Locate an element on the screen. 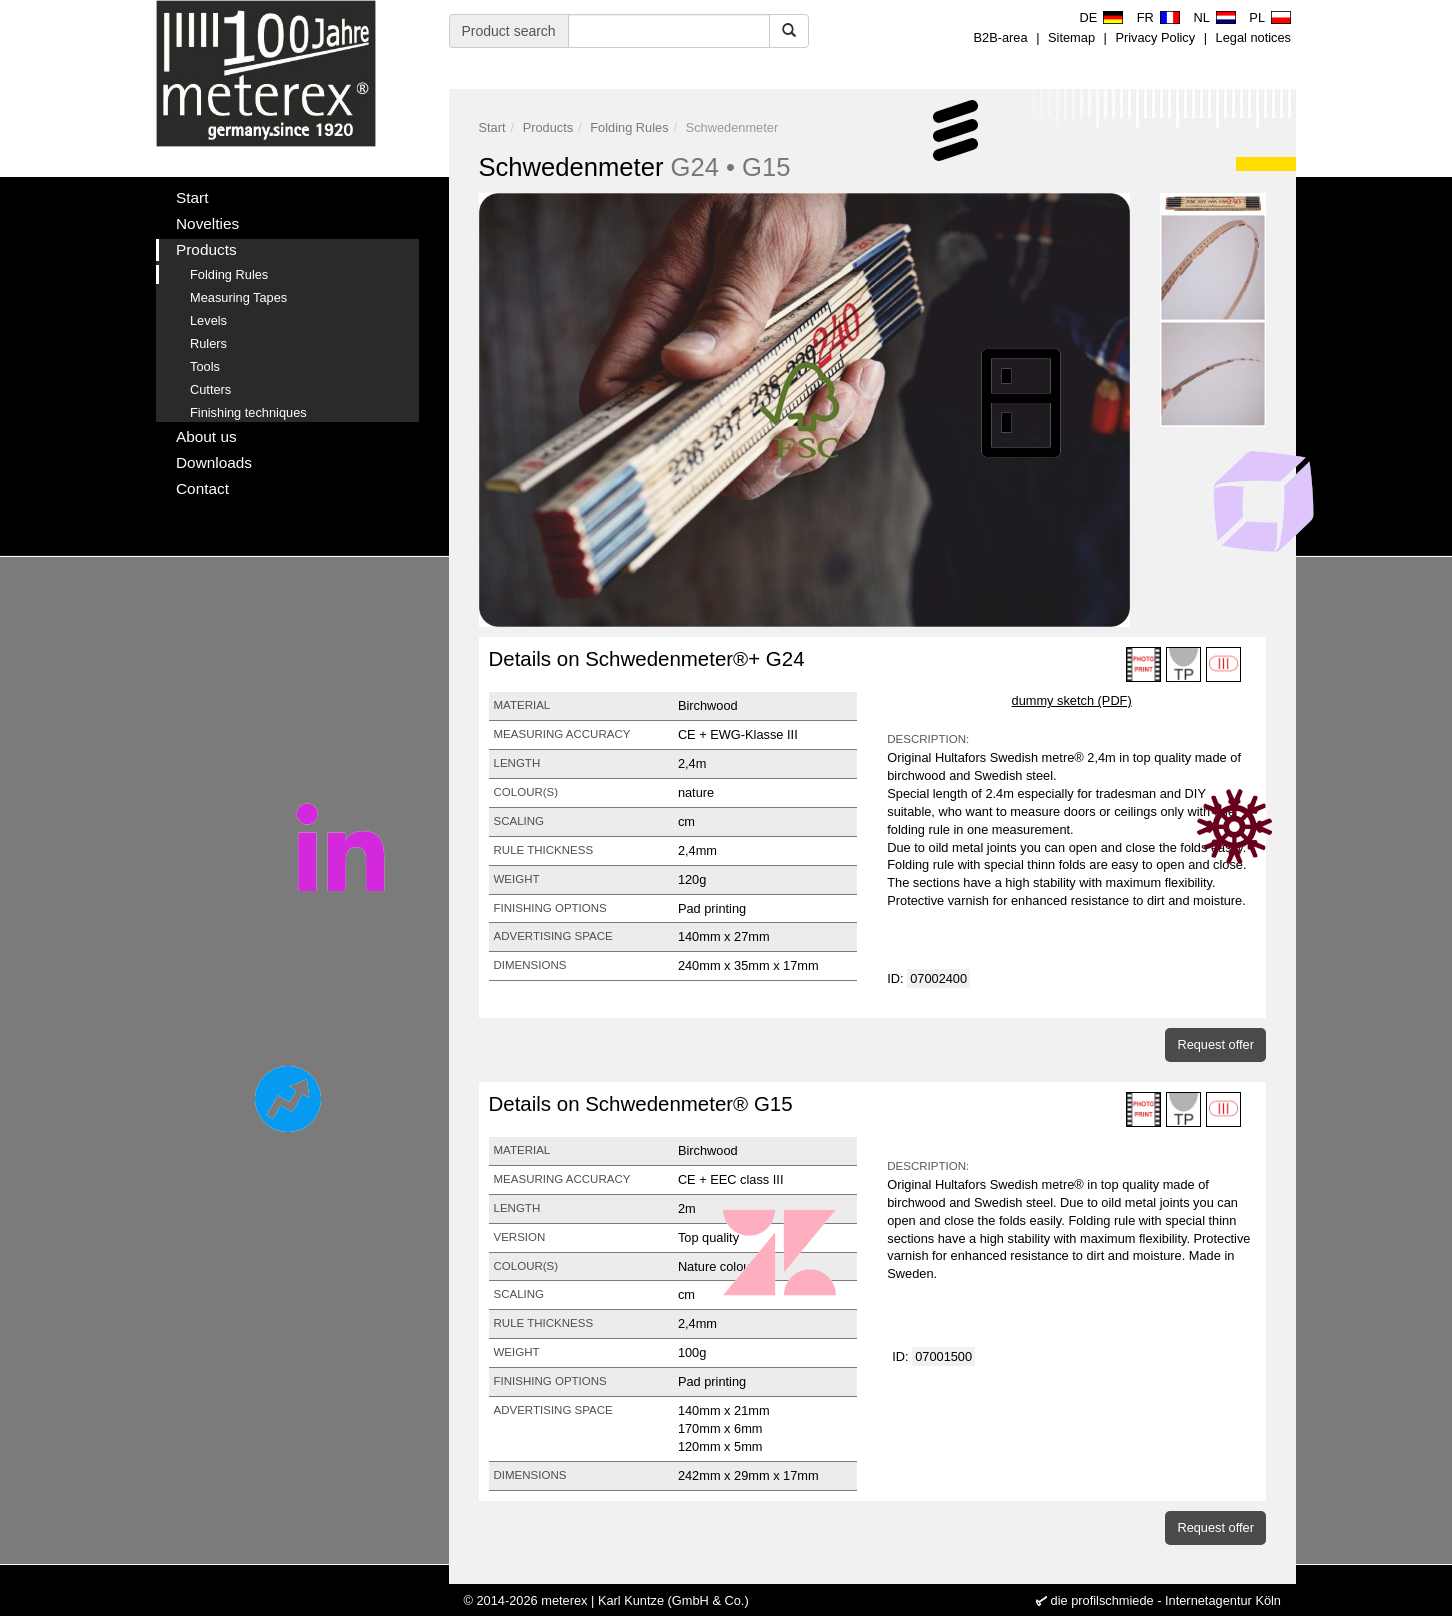 This screenshot has height=1616, width=1452. access refrigerator or kitchen appliance controls is located at coordinates (1021, 403).